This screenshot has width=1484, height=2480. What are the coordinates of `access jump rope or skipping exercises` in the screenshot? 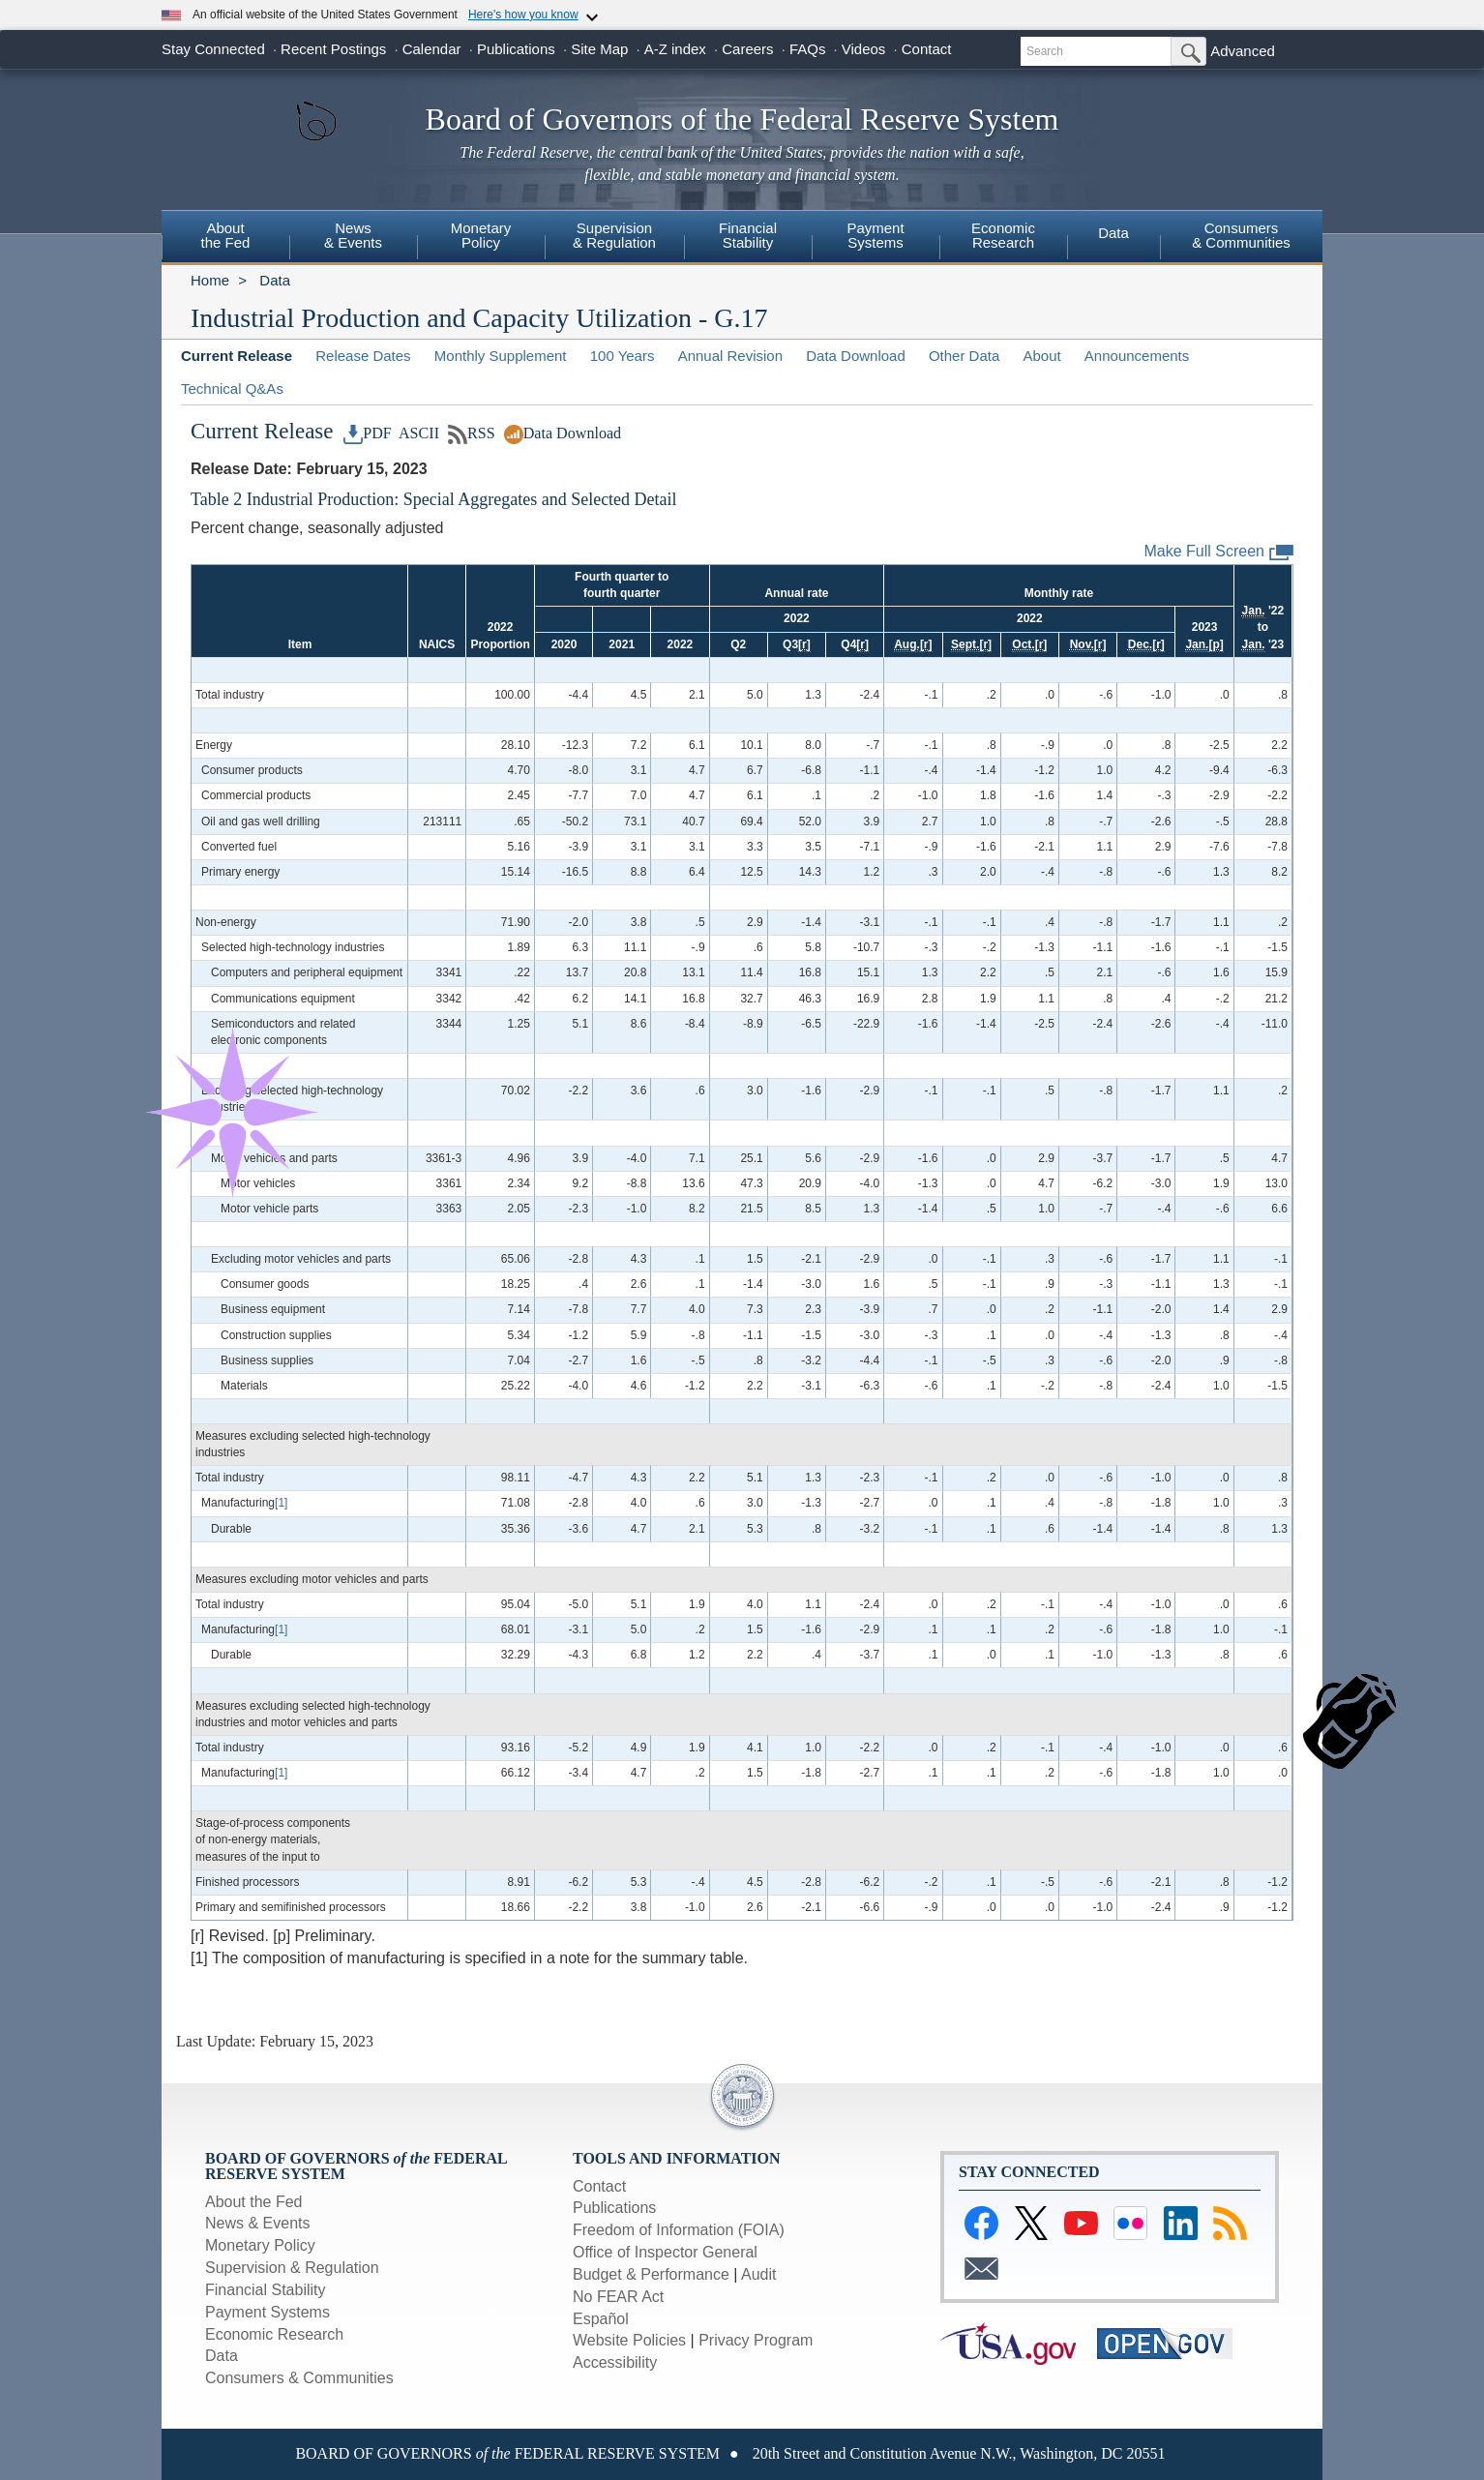 It's located at (316, 121).